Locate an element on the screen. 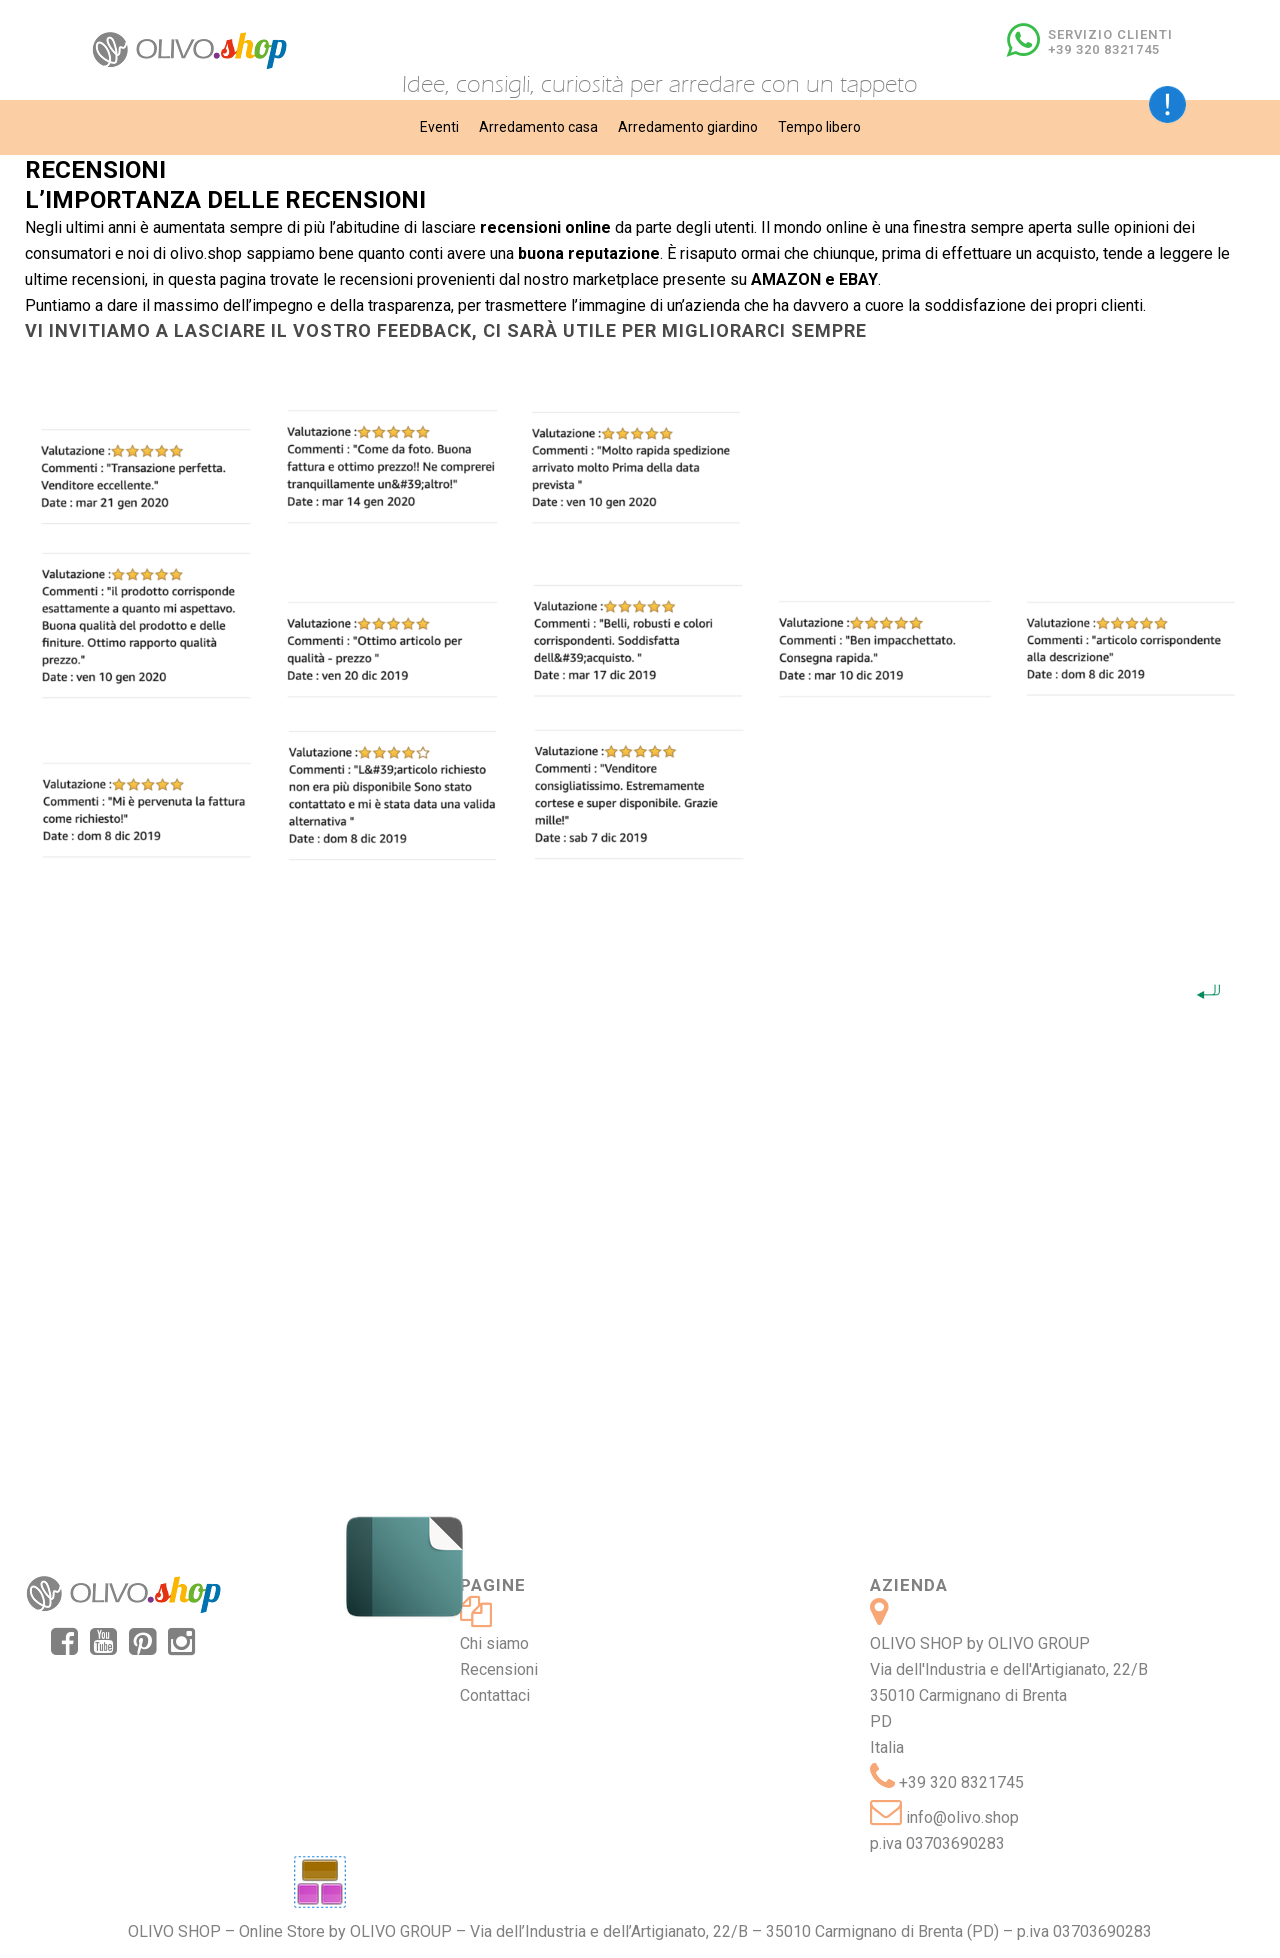 This screenshot has width=1280, height=1958. reply to all recipients of an email is located at coordinates (1208, 990).